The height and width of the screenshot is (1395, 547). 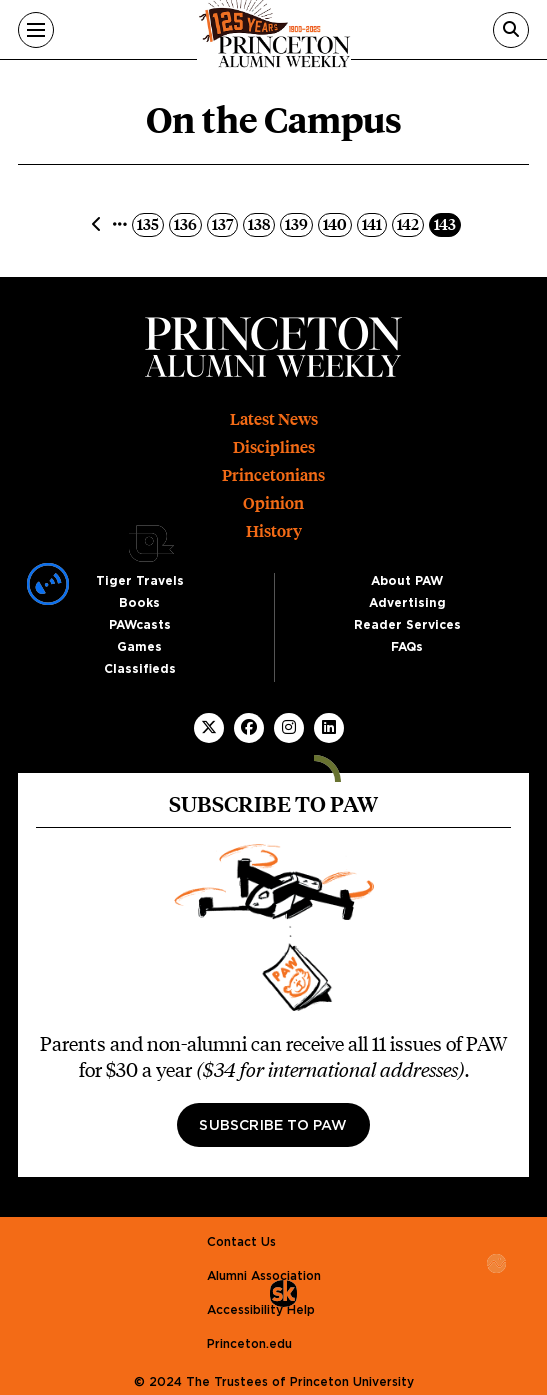 I want to click on indicates content is loading, so click(x=314, y=782).